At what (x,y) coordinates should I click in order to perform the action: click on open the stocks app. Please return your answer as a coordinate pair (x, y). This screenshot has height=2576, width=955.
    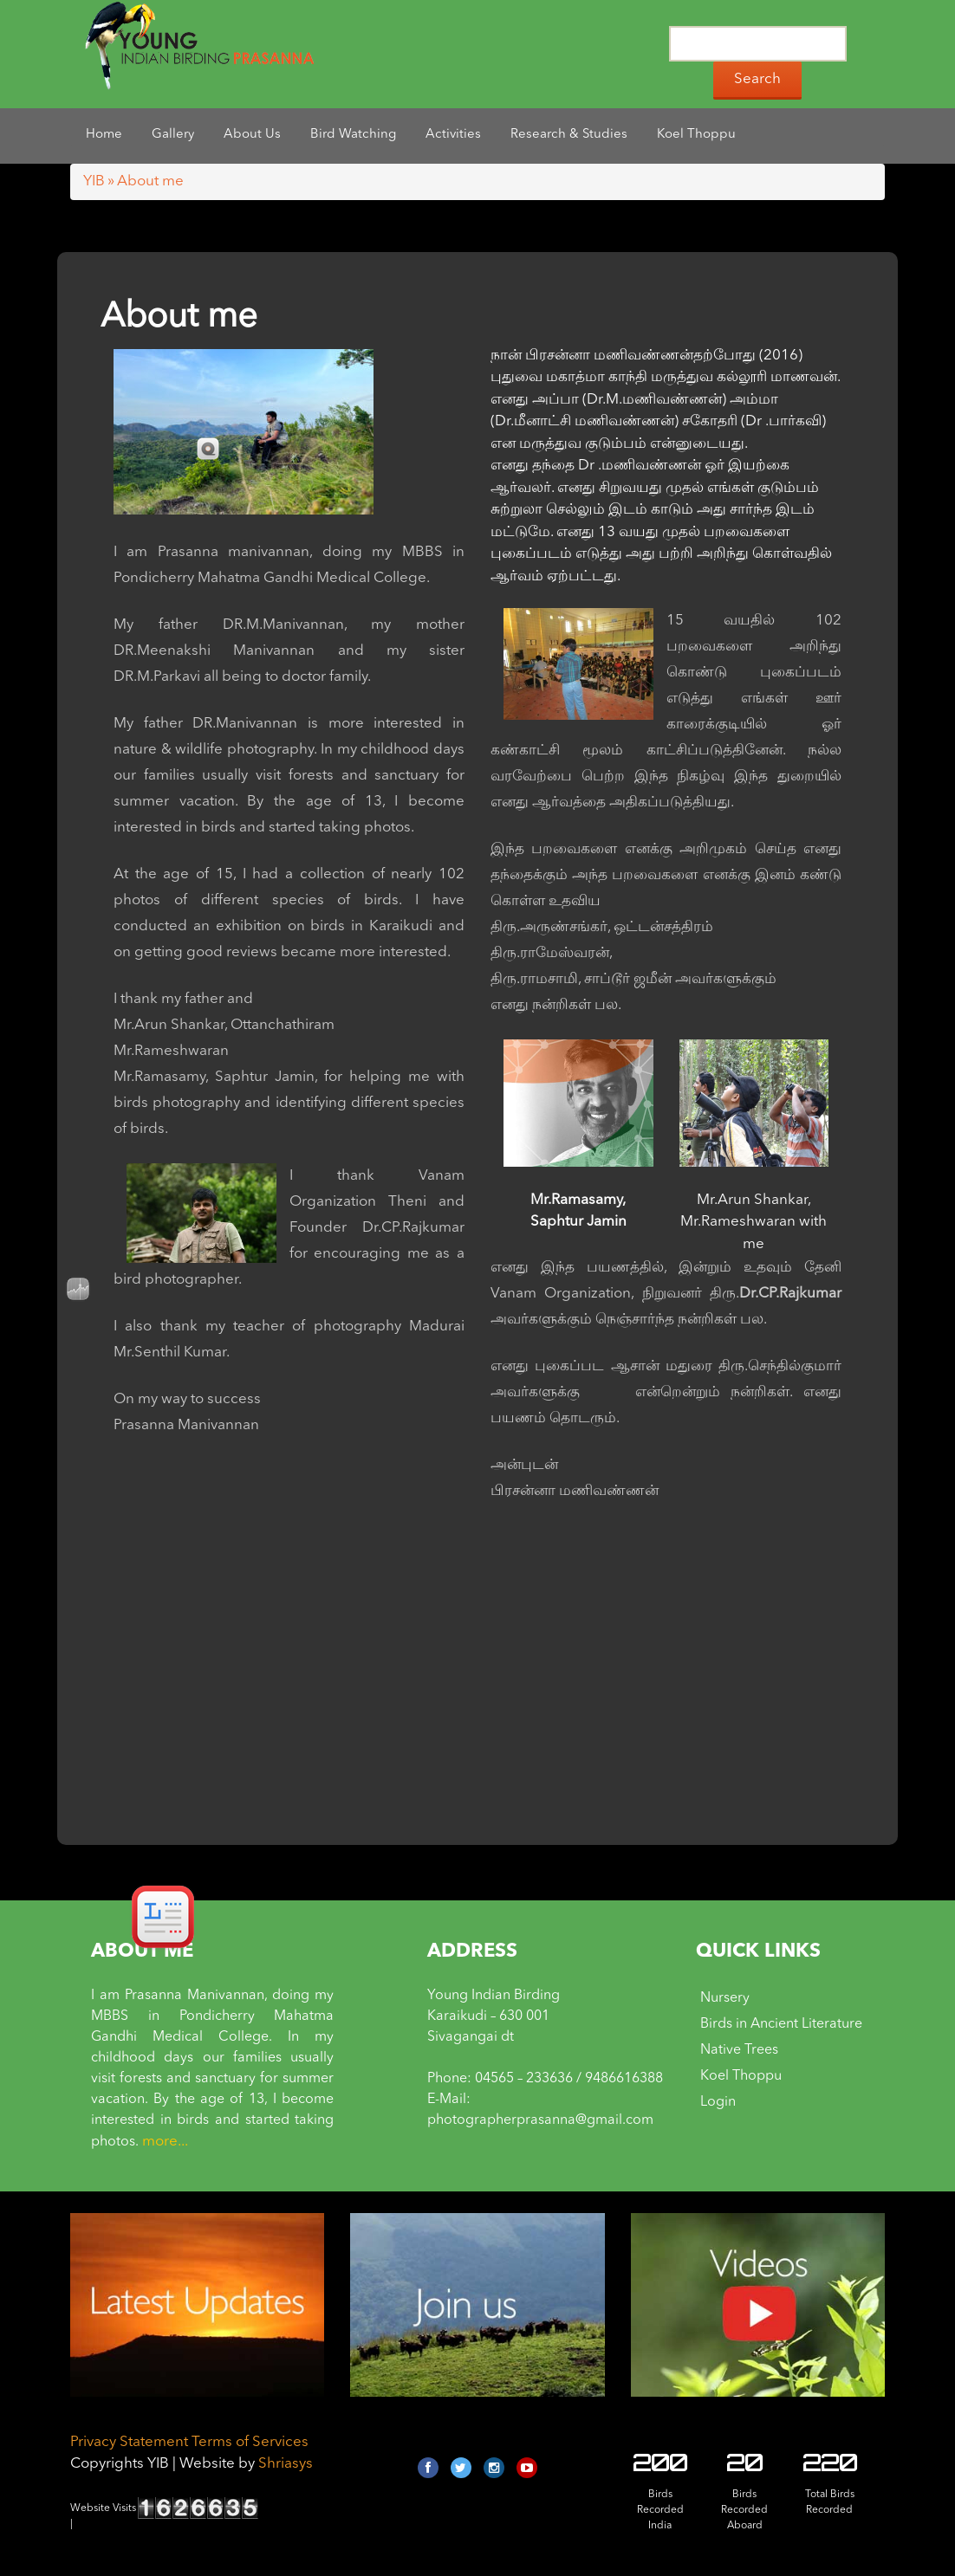
    Looking at the image, I should click on (78, 1289).